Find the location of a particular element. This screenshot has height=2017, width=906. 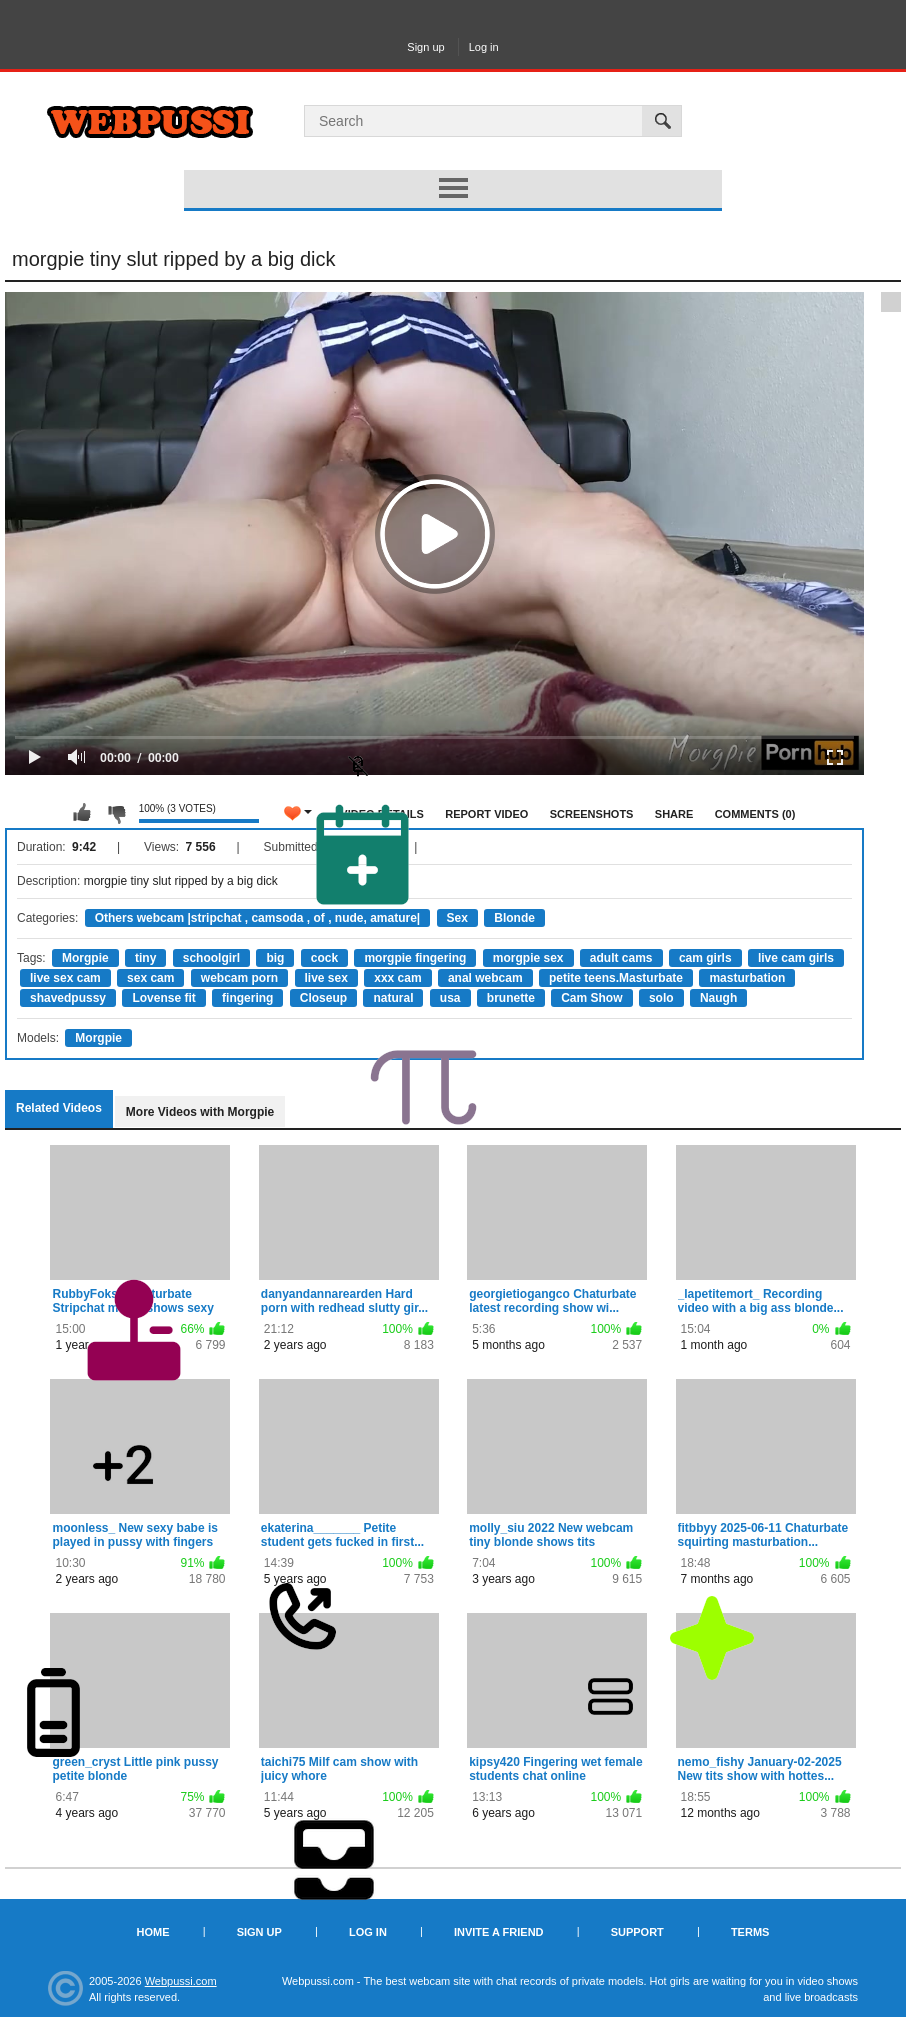

view all inboxes is located at coordinates (334, 1860).